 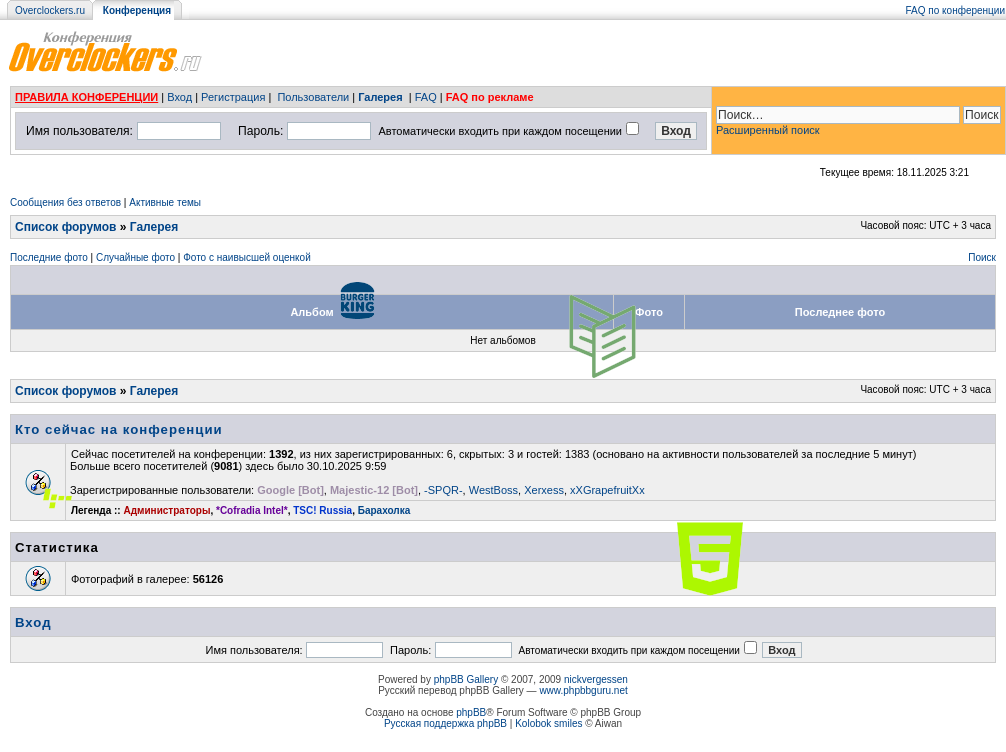 I want to click on visit have i been pwned website, so click(x=57, y=498).